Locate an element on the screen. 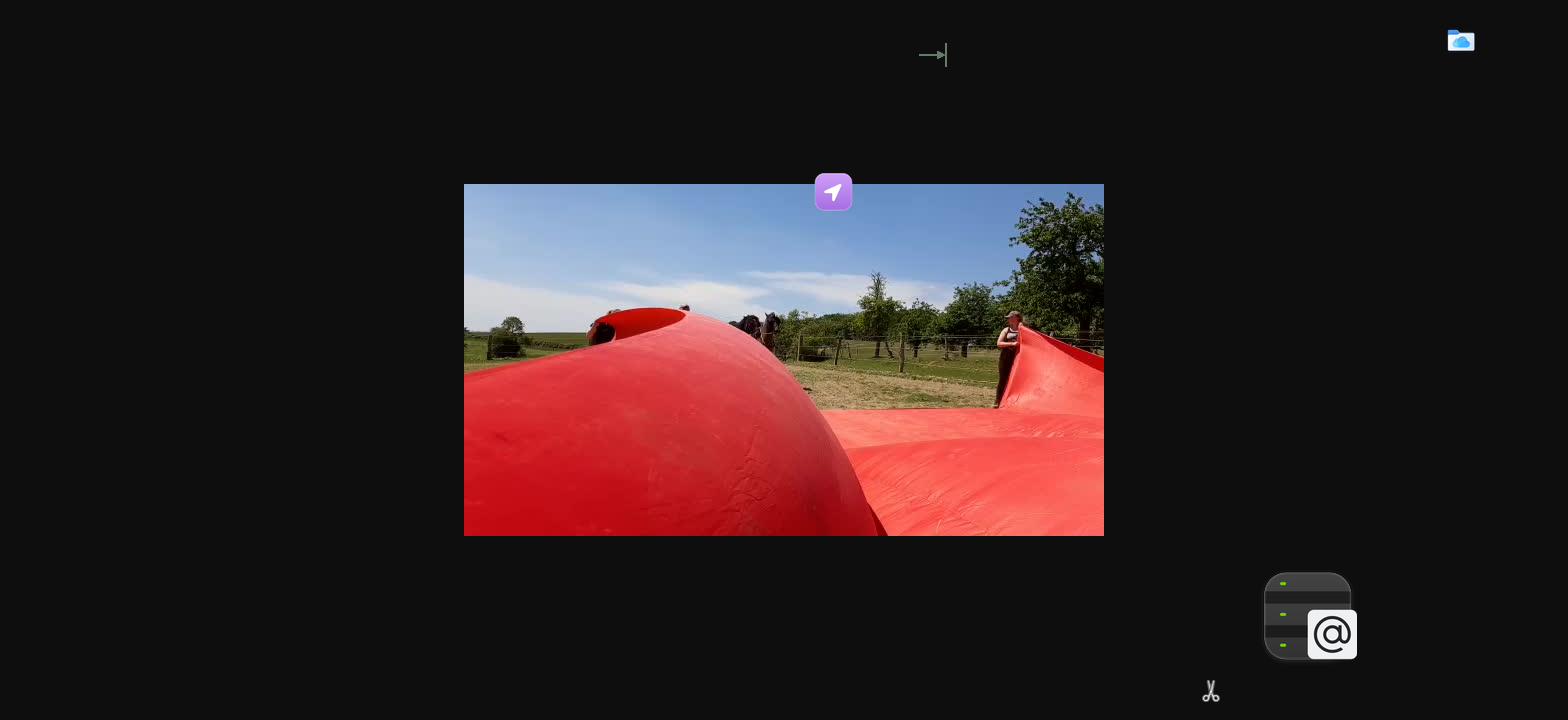  open iCloud Drive folder is located at coordinates (1461, 41).